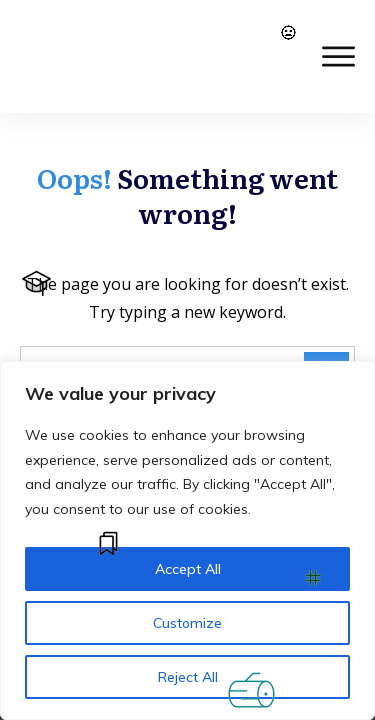  What do you see at coordinates (36, 282) in the screenshot?
I see `access education or learning resources` at bounding box center [36, 282].